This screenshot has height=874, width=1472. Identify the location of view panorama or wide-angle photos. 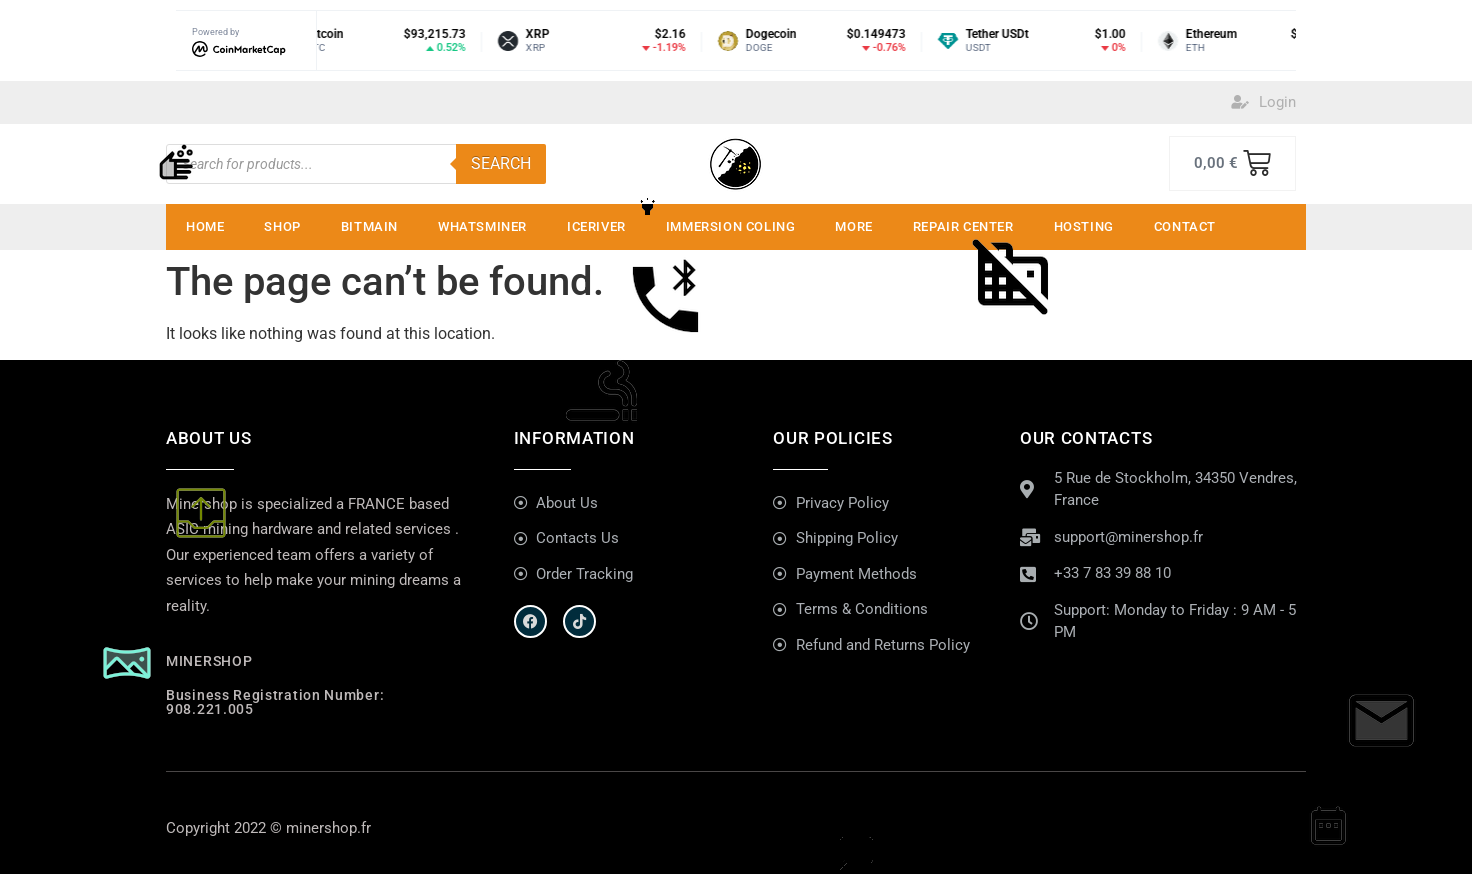
(127, 663).